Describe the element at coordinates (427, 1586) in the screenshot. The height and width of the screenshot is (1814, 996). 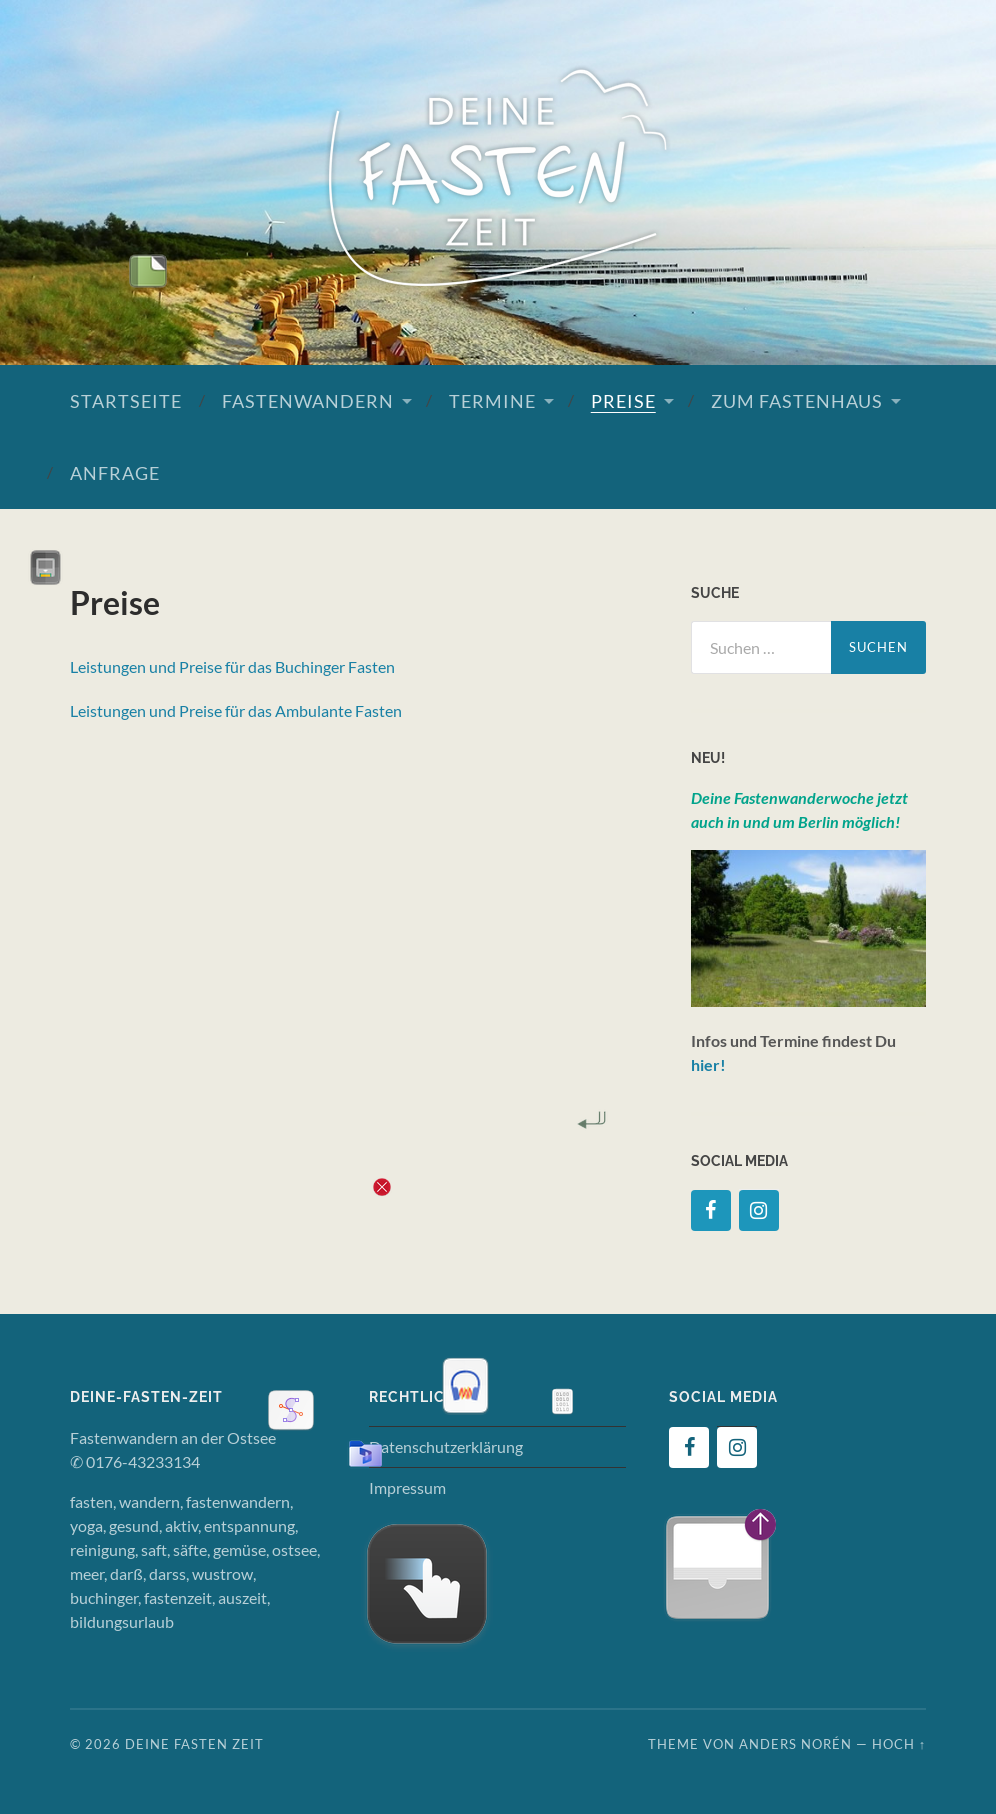
I see `open trackpad or touch gesture settings` at that location.